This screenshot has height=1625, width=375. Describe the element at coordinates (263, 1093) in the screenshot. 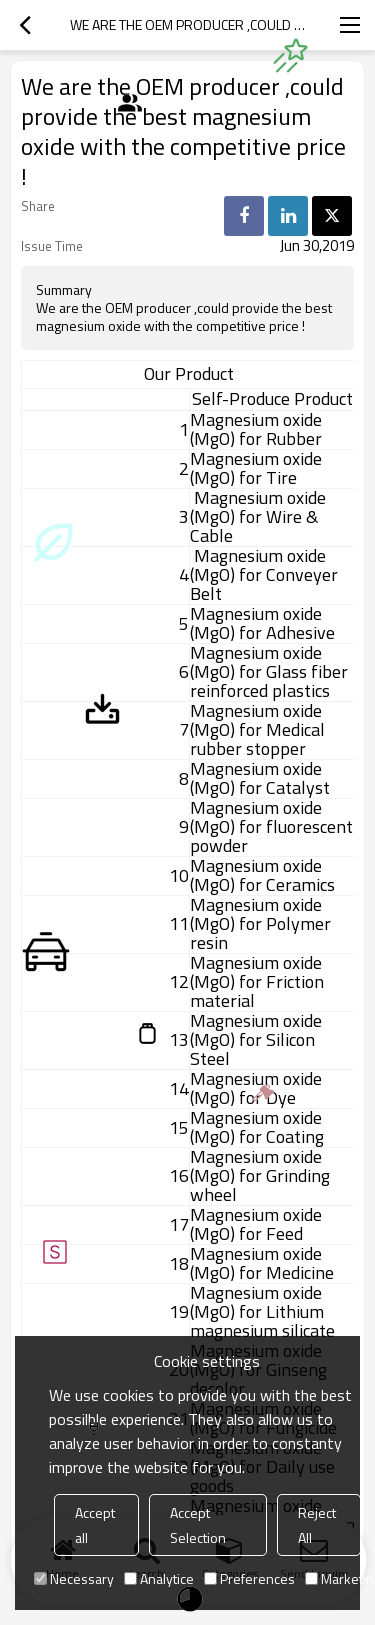

I see `tool or equipment category` at that location.